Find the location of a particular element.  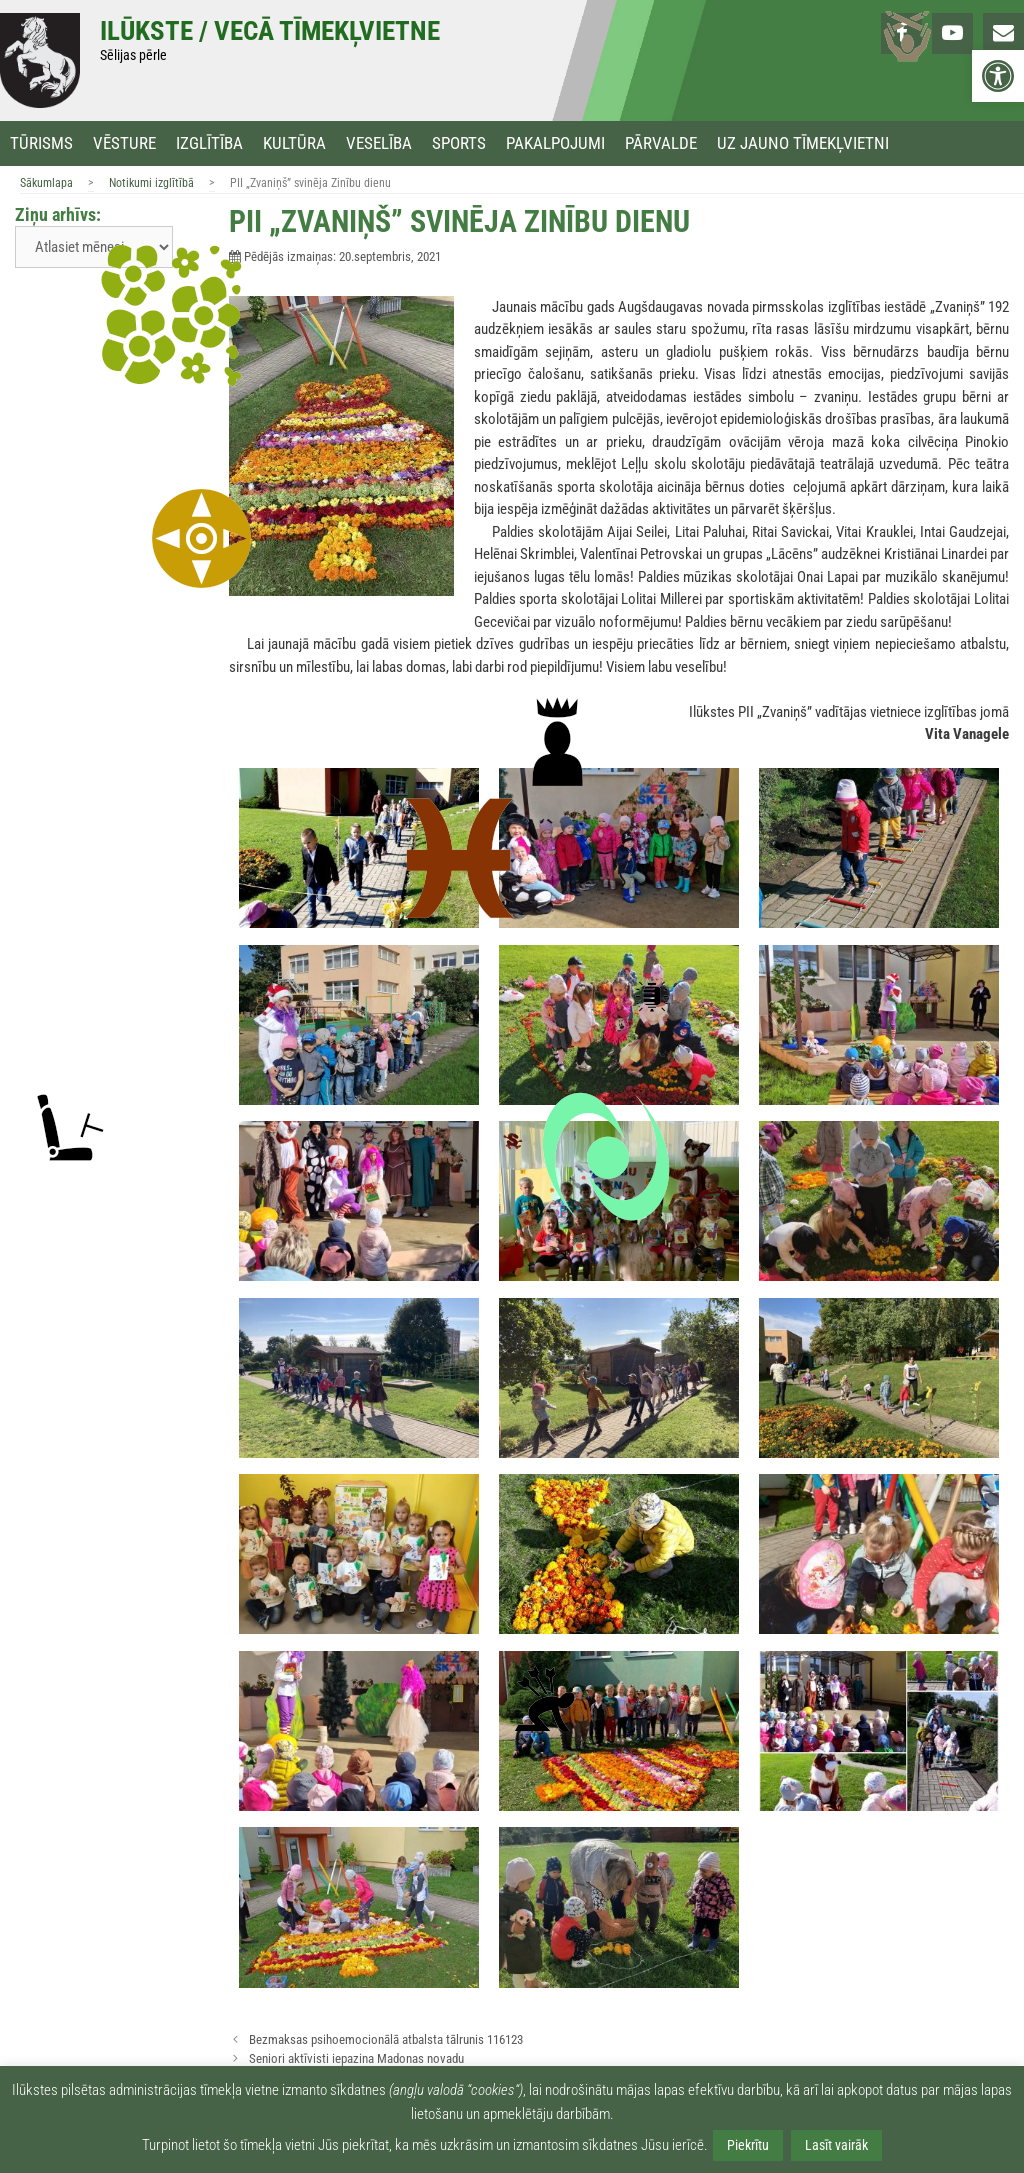

access asian or lunar new year themed content is located at coordinates (652, 994).